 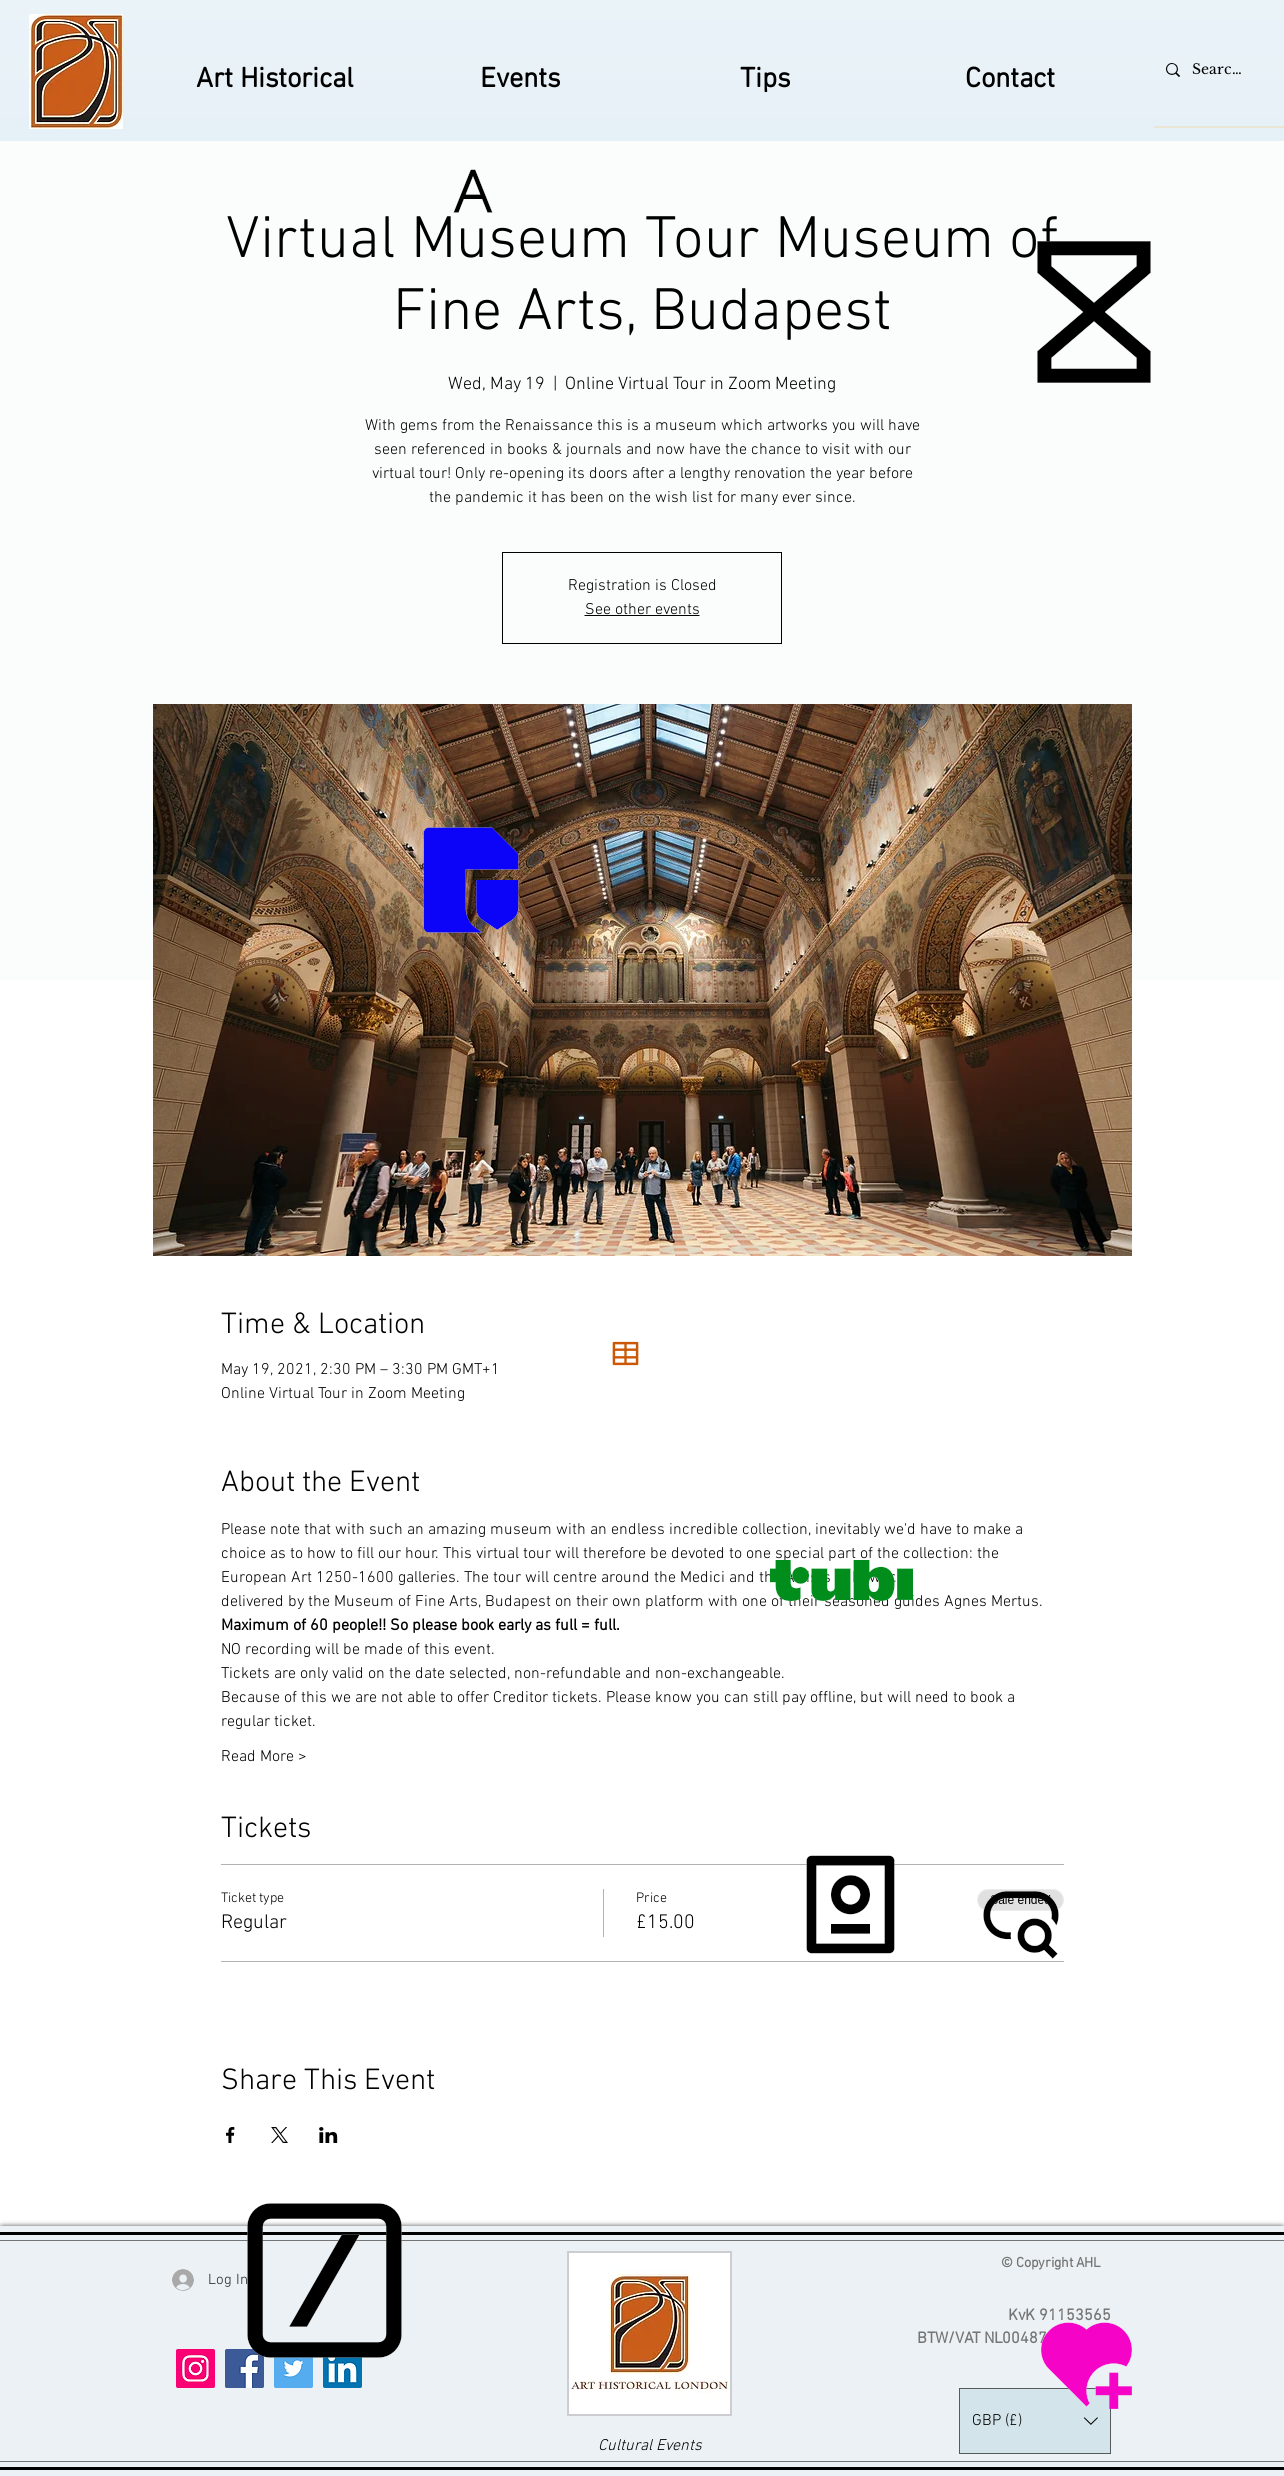 What do you see at coordinates (1094, 312) in the screenshot?
I see `indicates a process is in progress or loading` at bounding box center [1094, 312].